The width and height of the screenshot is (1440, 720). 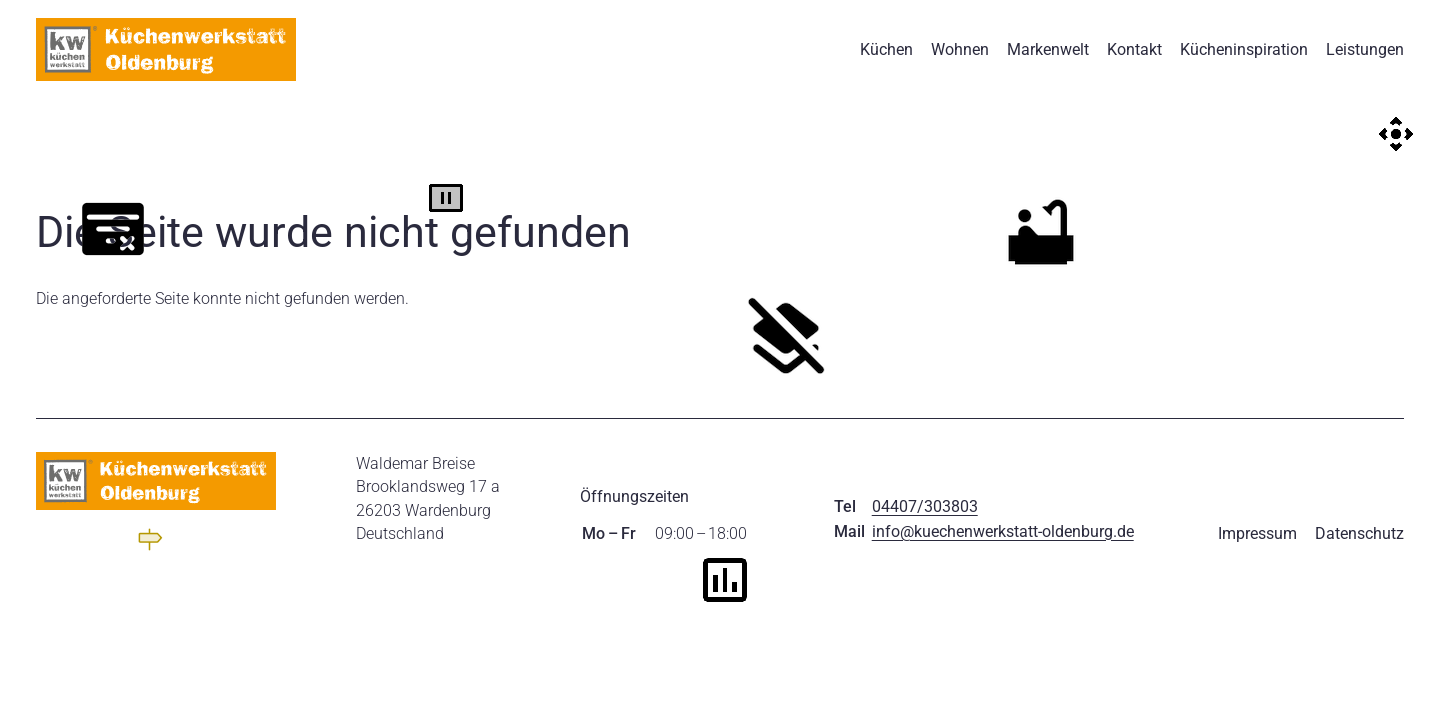 What do you see at coordinates (786, 340) in the screenshot?
I see `clear all map layers` at bounding box center [786, 340].